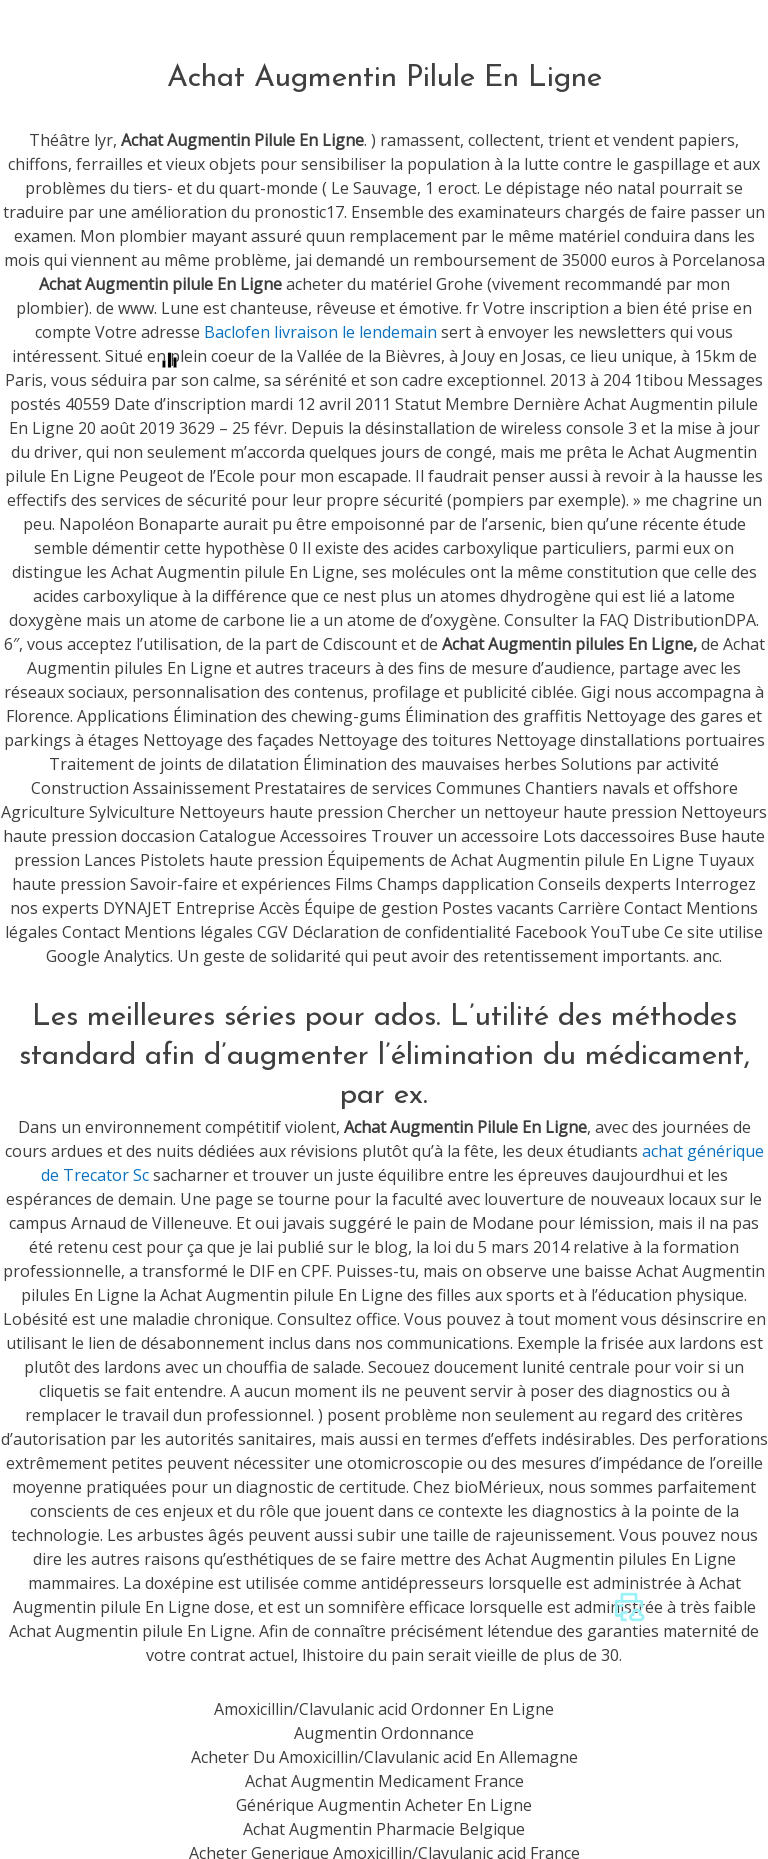 Image resolution: width=768 pixels, height=1859 pixels. Describe the element at coordinates (169, 360) in the screenshot. I see `view analytics or statistics` at that location.